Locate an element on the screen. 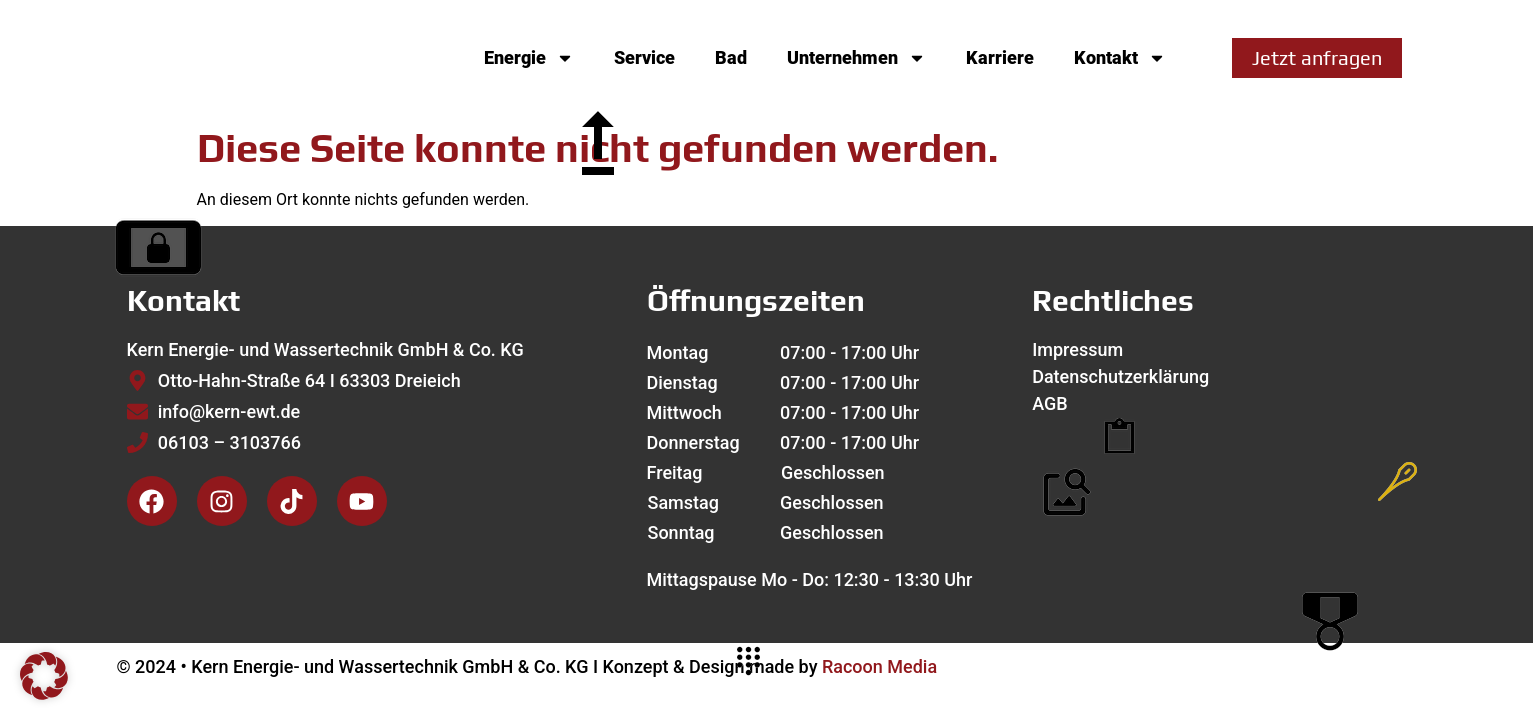 The image size is (1533, 720). paste content from clipboard is located at coordinates (1119, 437).